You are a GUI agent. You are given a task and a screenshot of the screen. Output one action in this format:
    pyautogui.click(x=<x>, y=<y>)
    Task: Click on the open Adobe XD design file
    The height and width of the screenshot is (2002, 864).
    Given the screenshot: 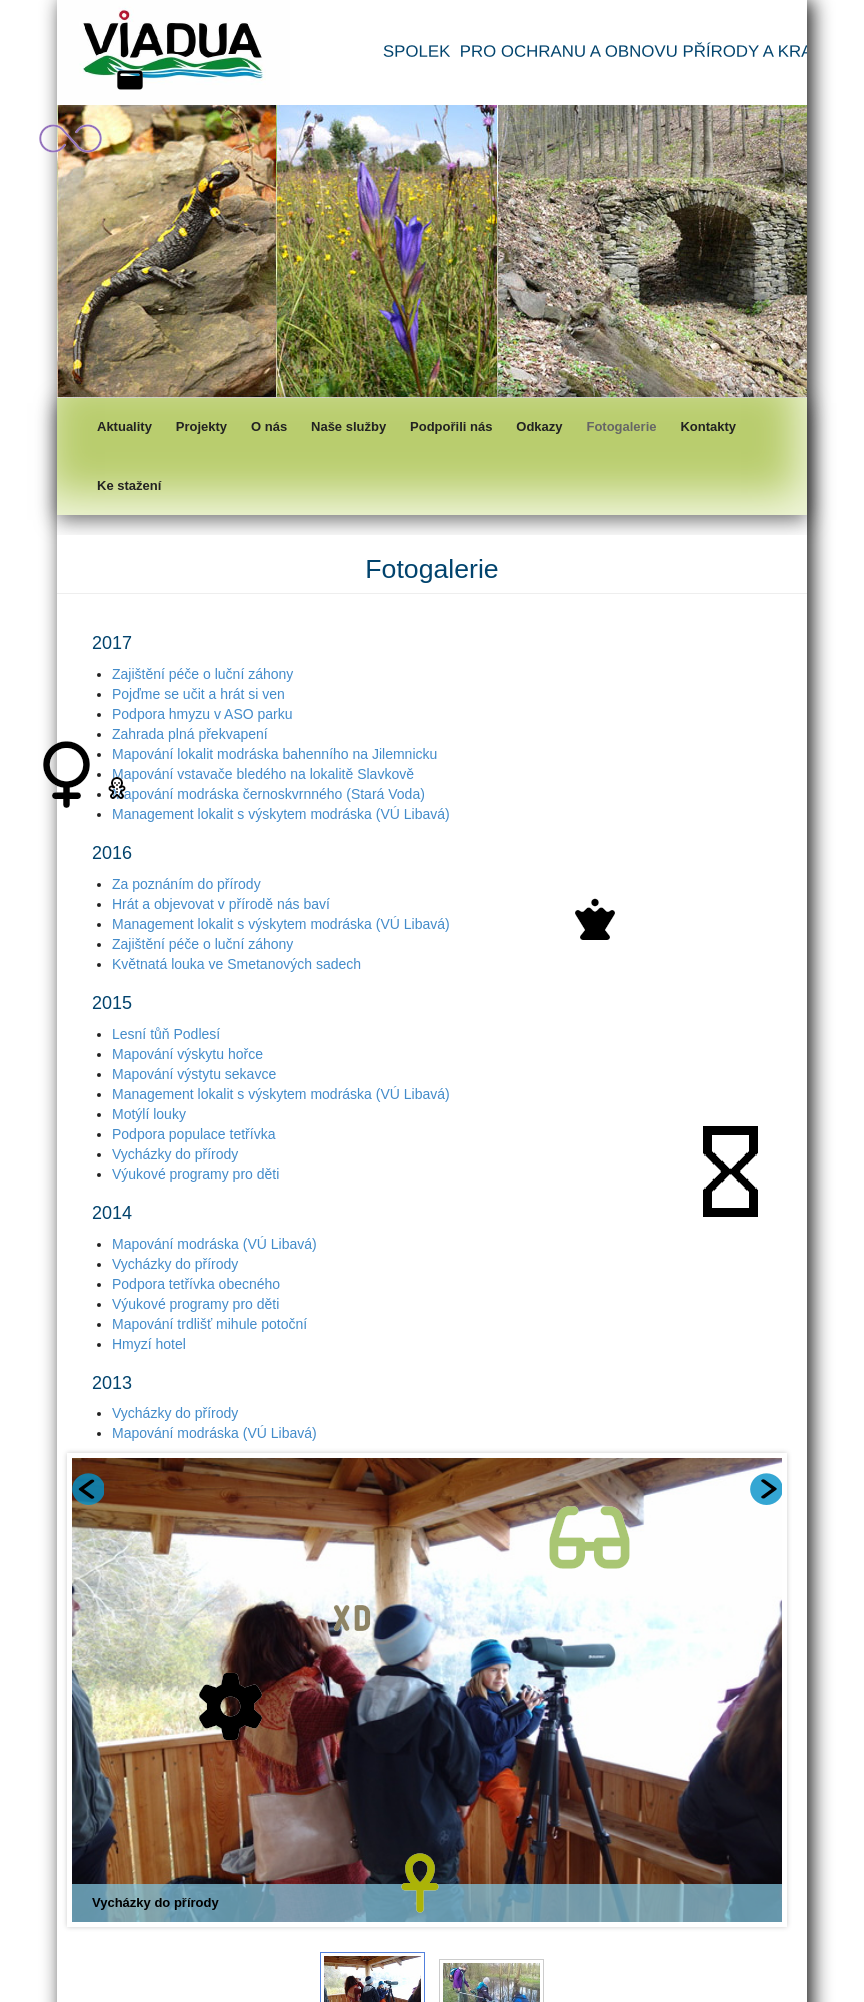 What is the action you would take?
    pyautogui.click(x=352, y=1618)
    